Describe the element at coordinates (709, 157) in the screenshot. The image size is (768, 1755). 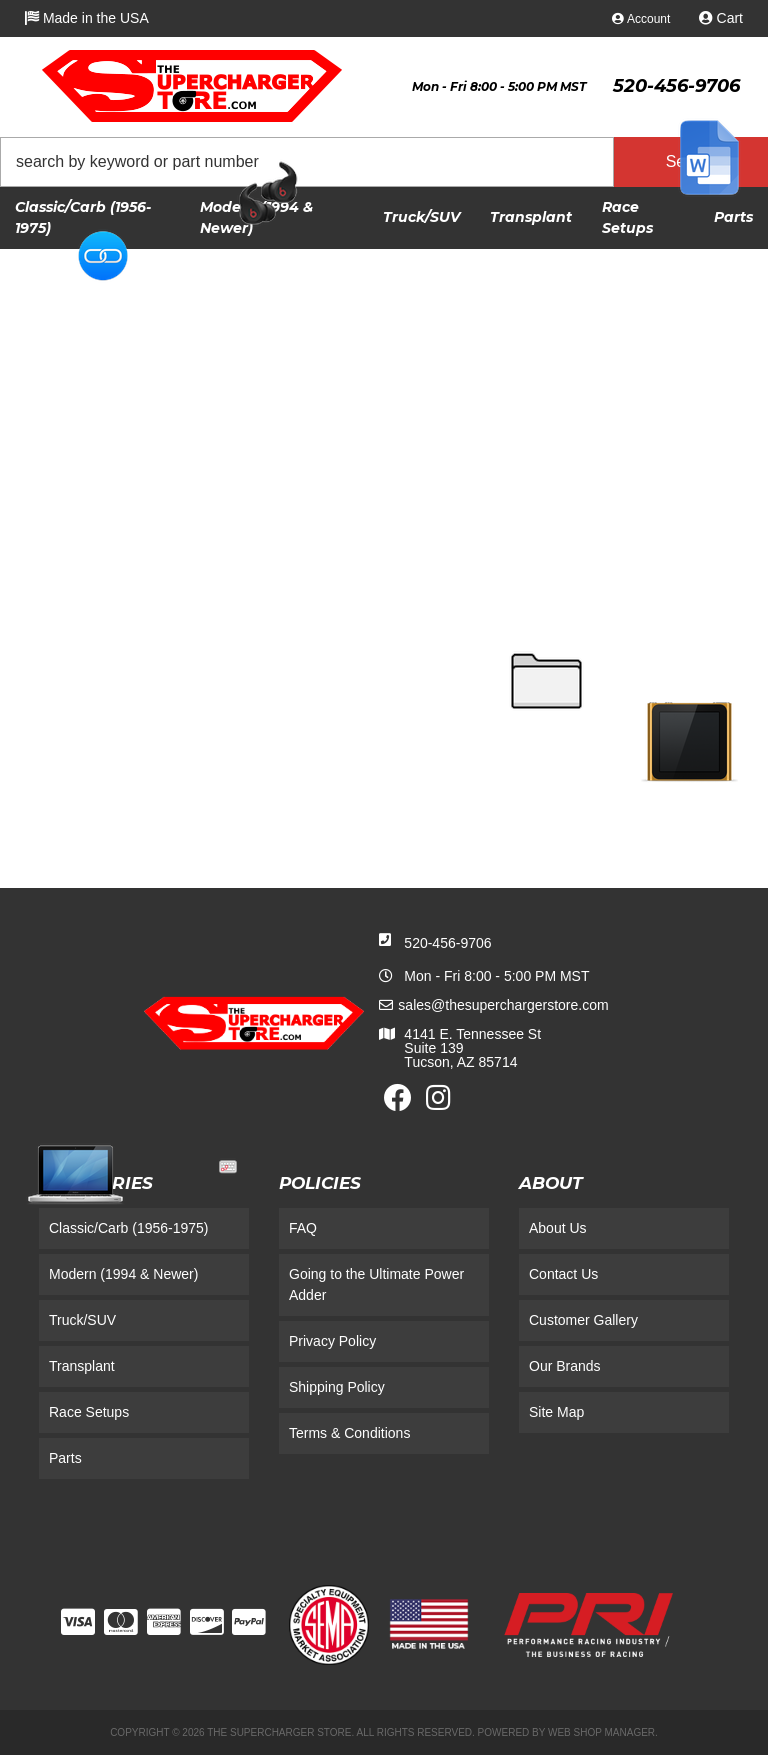
I see `open a microsoft word document` at that location.